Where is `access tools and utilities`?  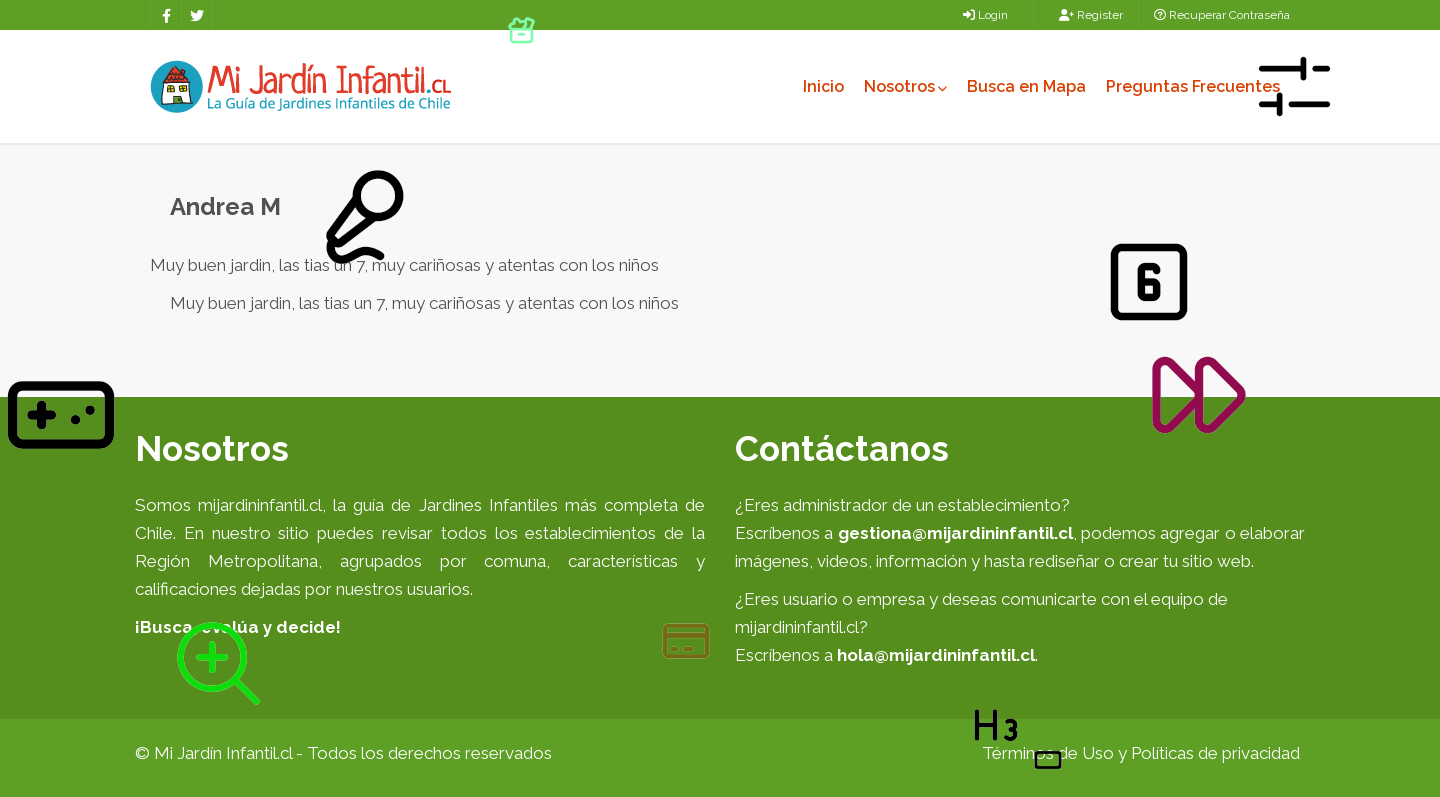 access tools and utilities is located at coordinates (521, 30).